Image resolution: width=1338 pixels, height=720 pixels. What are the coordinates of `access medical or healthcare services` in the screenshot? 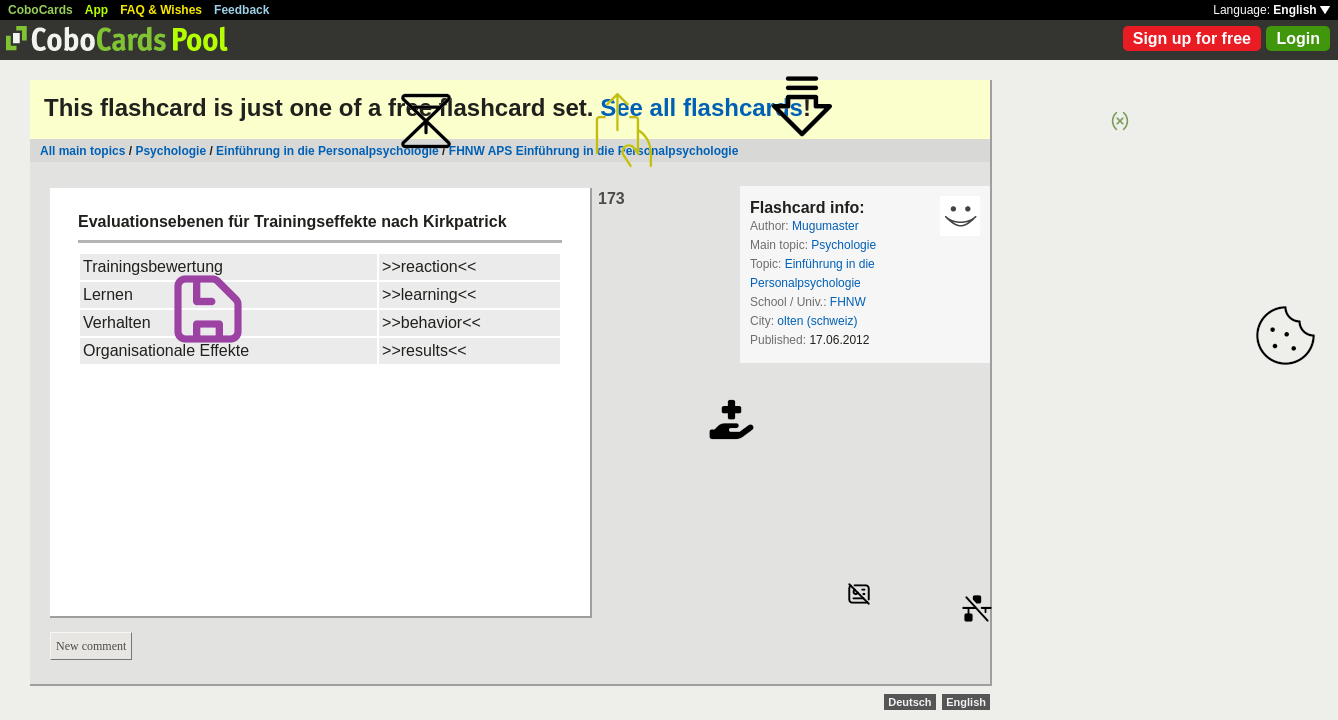 It's located at (731, 419).